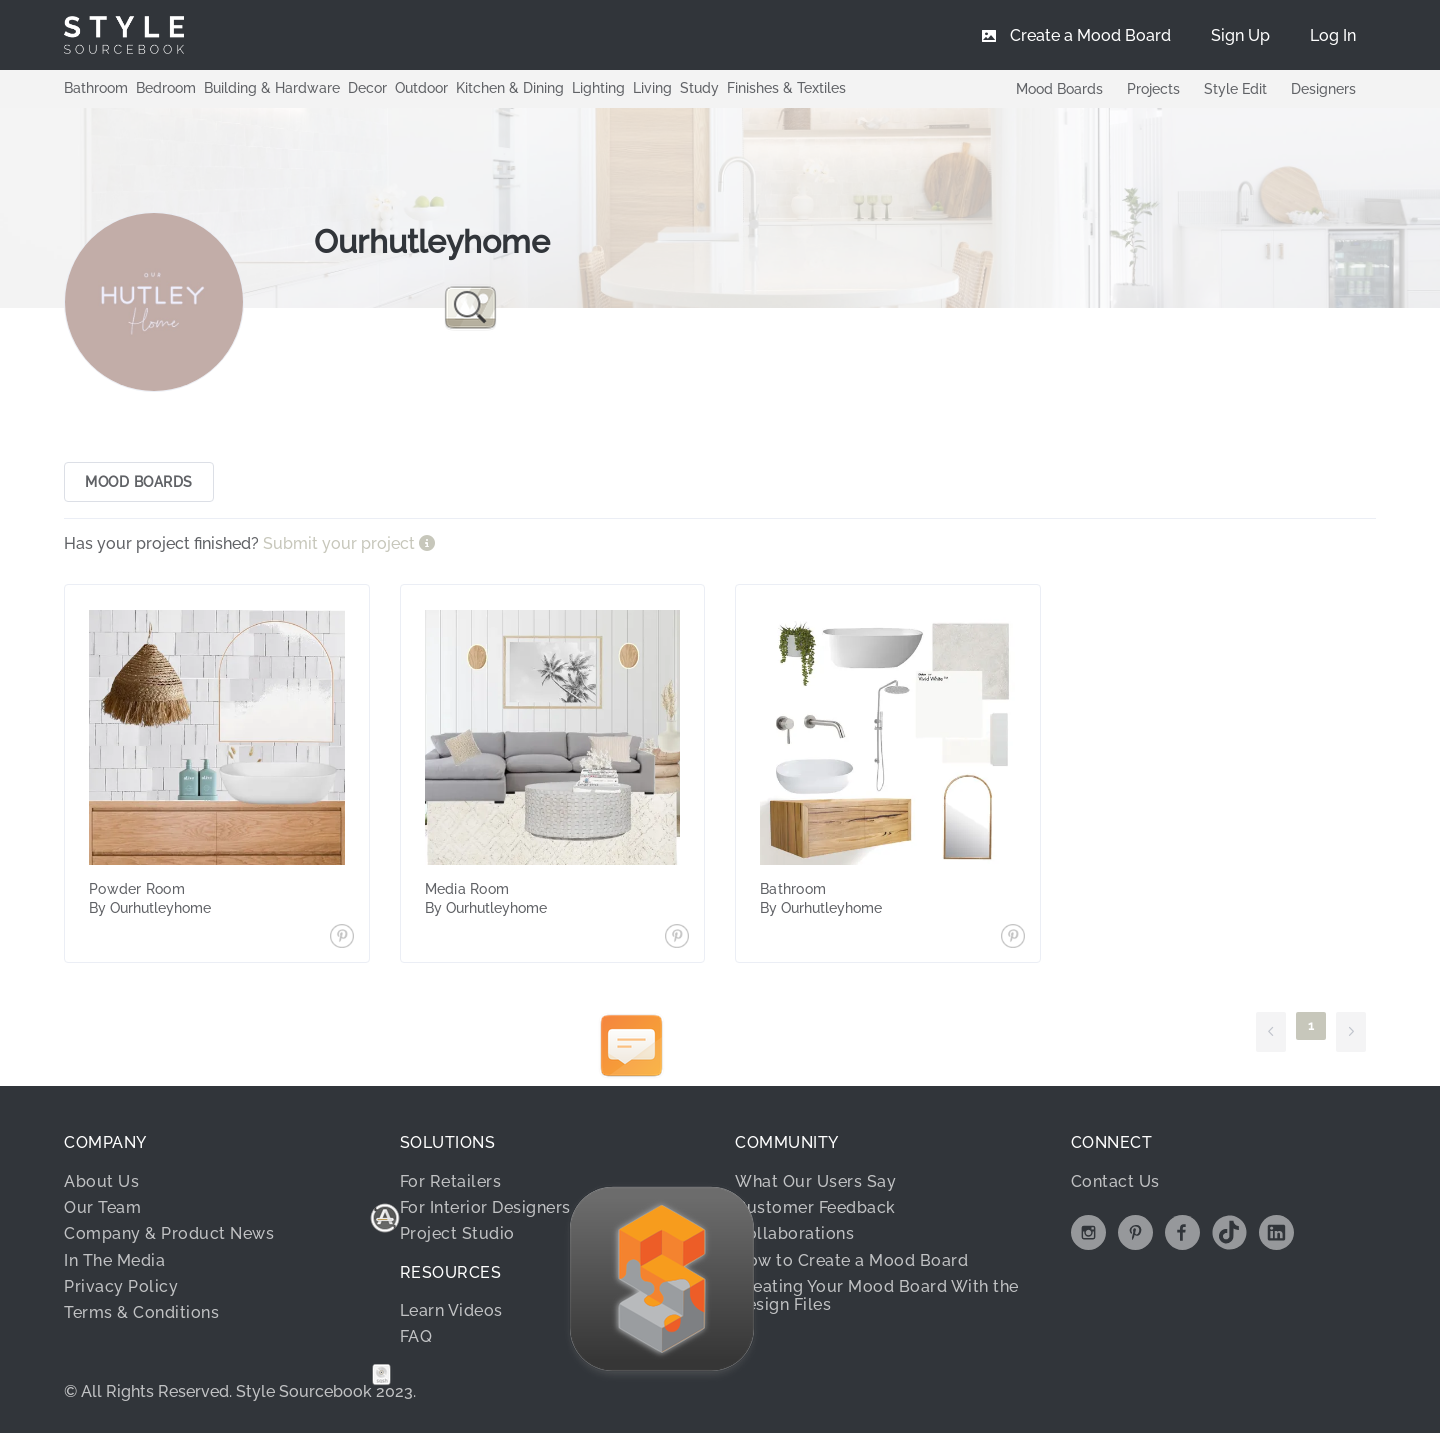 This screenshot has width=1440, height=1433. What do you see at coordinates (385, 1218) in the screenshot?
I see `open the software update manager` at bounding box center [385, 1218].